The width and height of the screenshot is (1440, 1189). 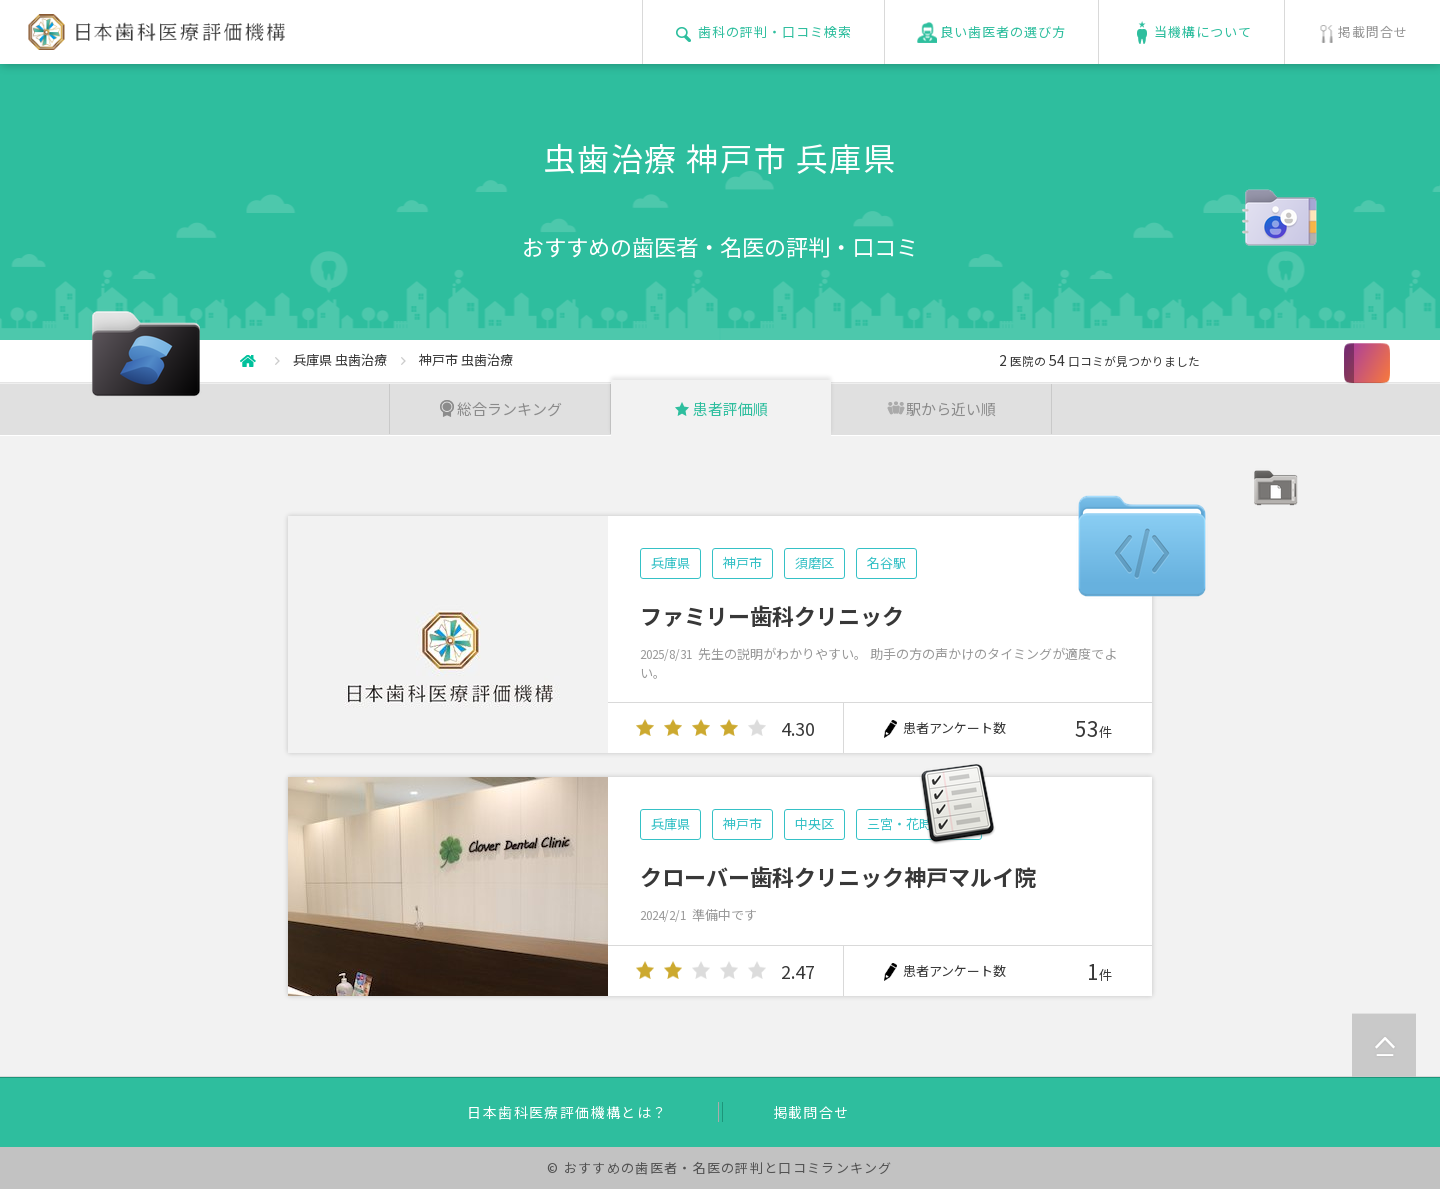 What do you see at coordinates (1367, 362) in the screenshot?
I see `access the desktop folder` at bounding box center [1367, 362].